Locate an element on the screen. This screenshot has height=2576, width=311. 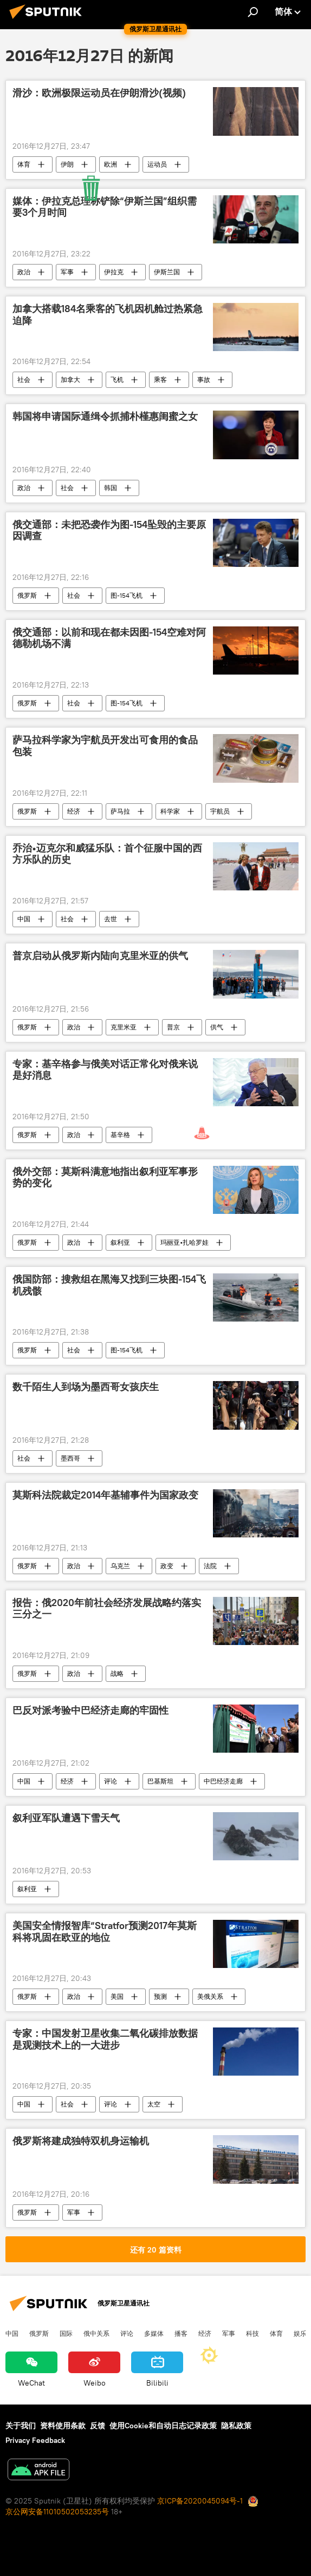
delete selected item is located at coordinates (91, 186).